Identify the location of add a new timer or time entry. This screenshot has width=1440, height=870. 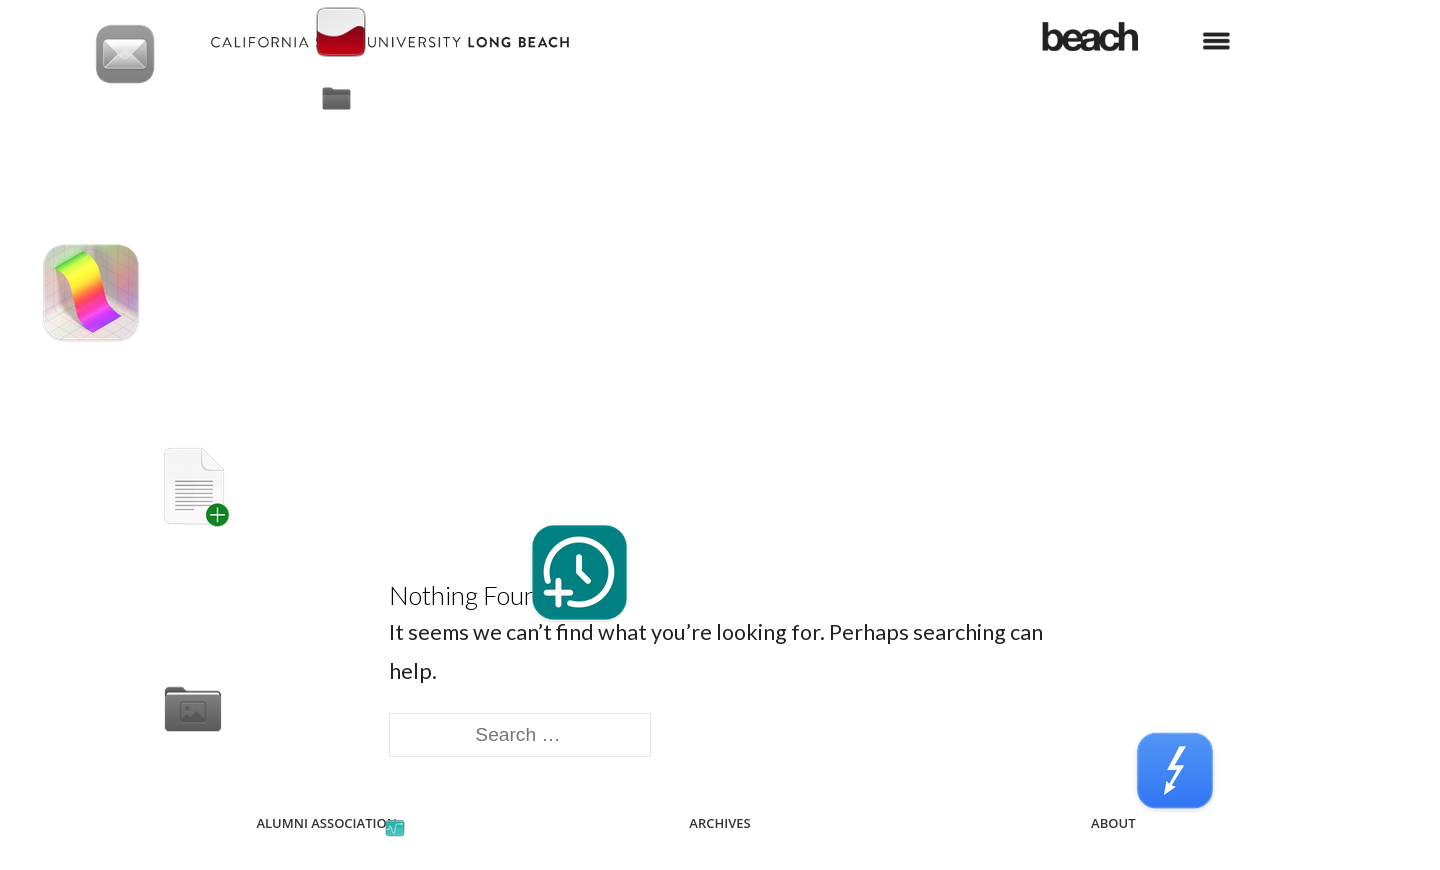
(579, 572).